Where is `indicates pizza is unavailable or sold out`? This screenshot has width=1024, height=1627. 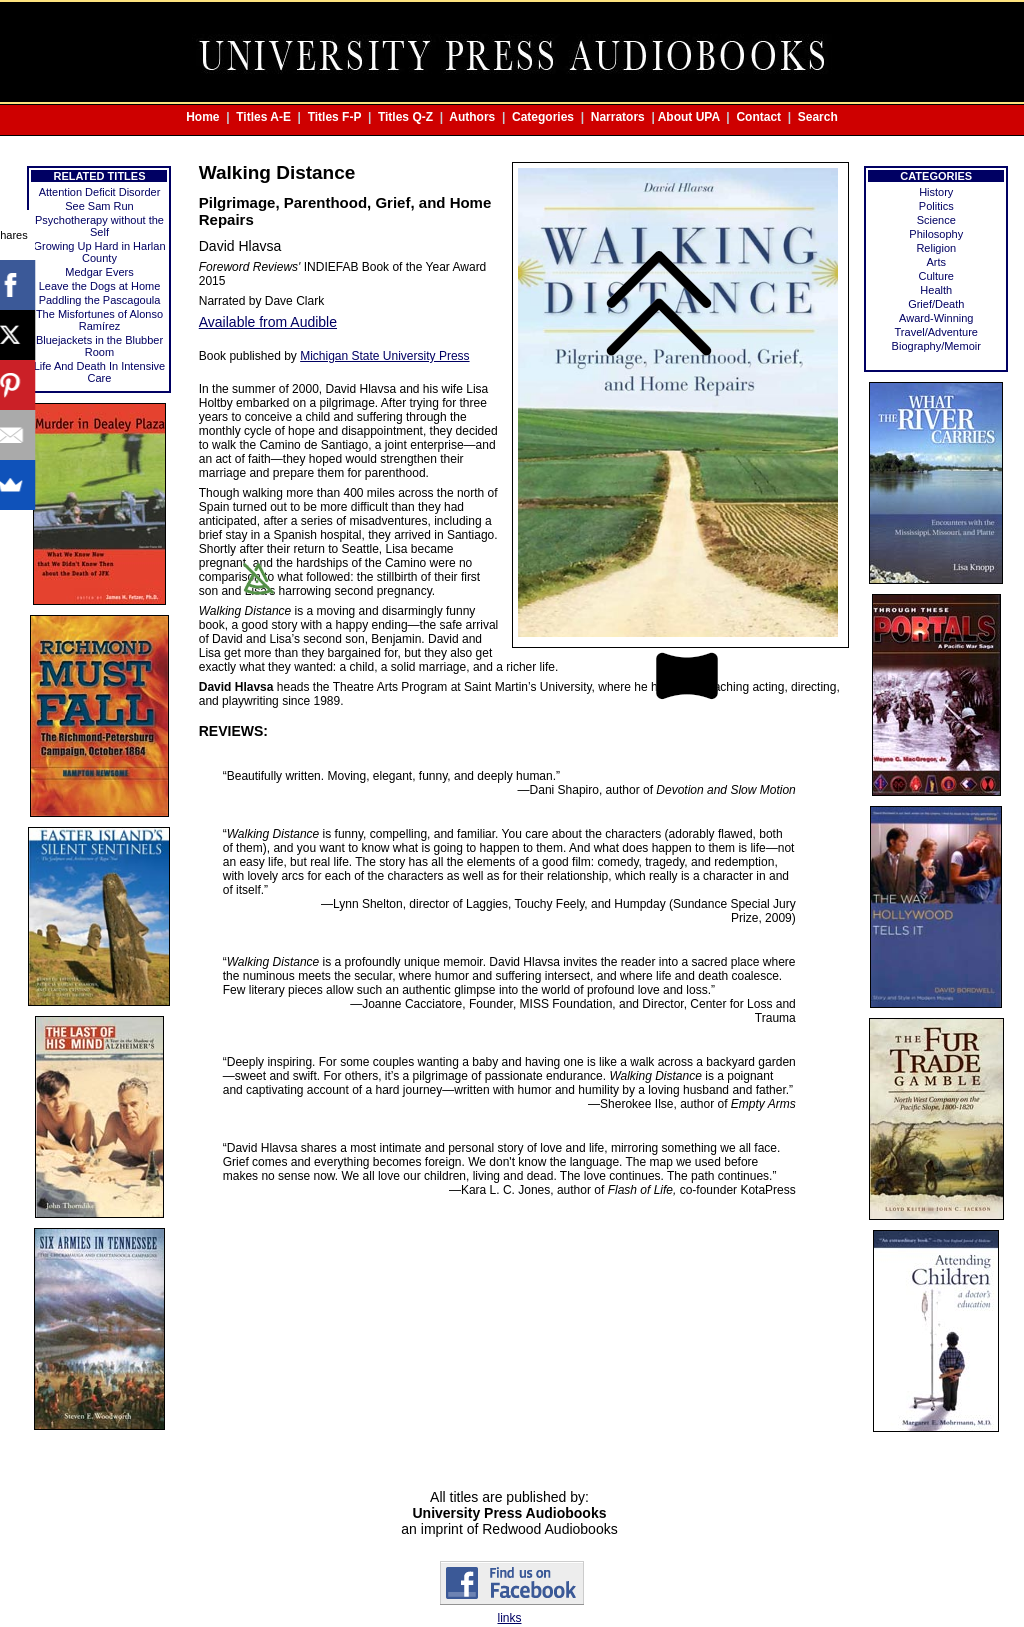
indicates pizza is unavailable or sold out is located at coordinates (258, 578).